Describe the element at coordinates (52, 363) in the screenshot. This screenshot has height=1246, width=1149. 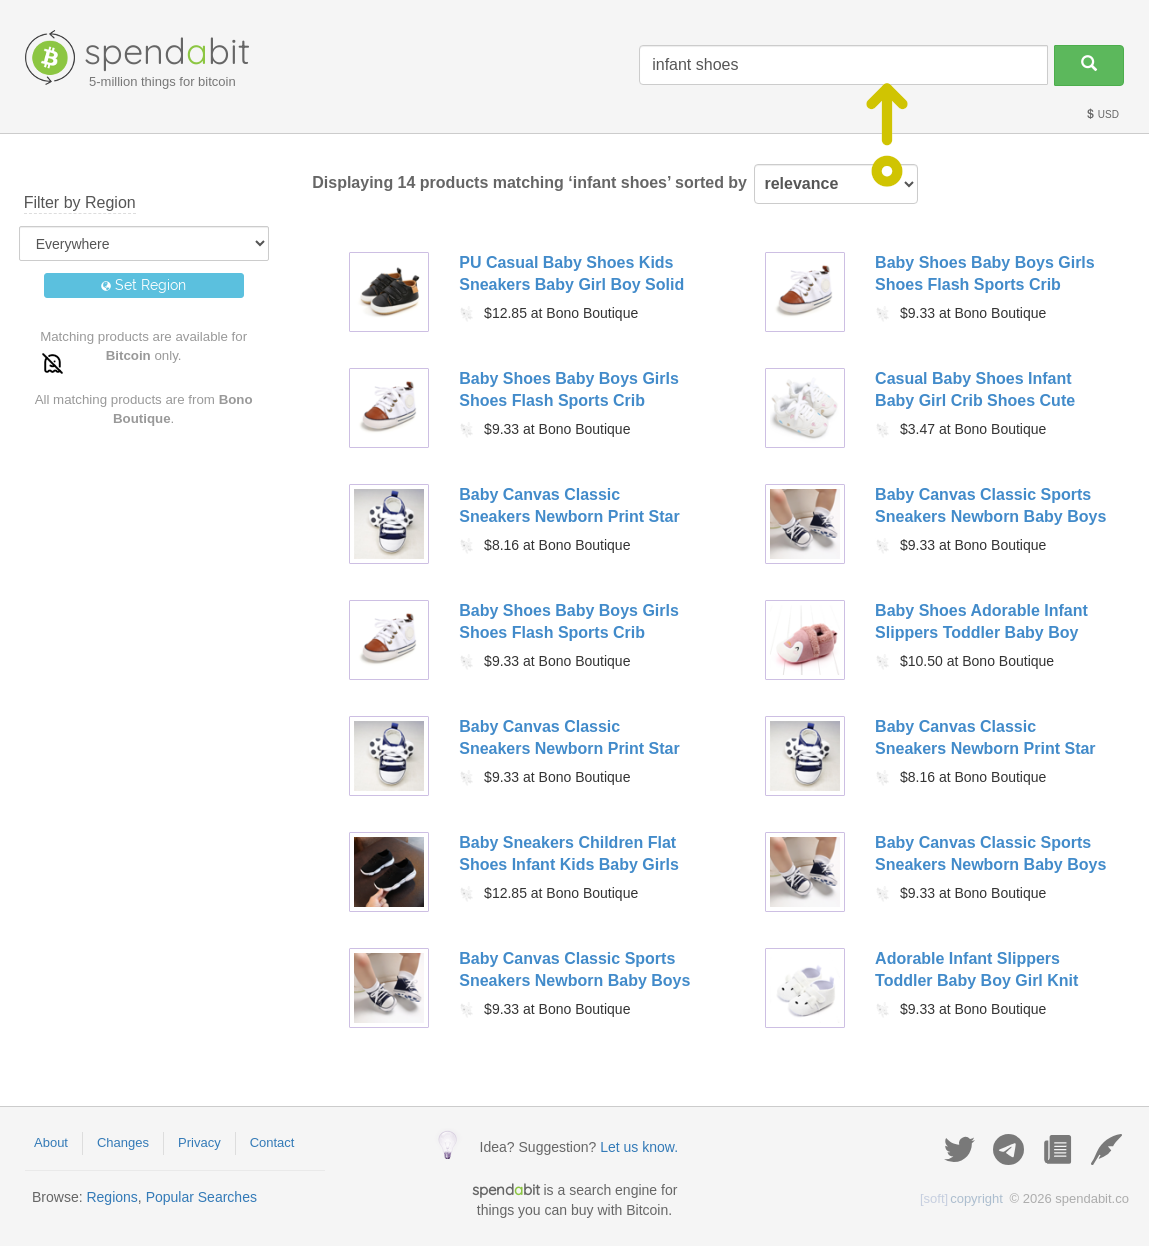
I see `disable ghost mode or incognito browsing` at that location.